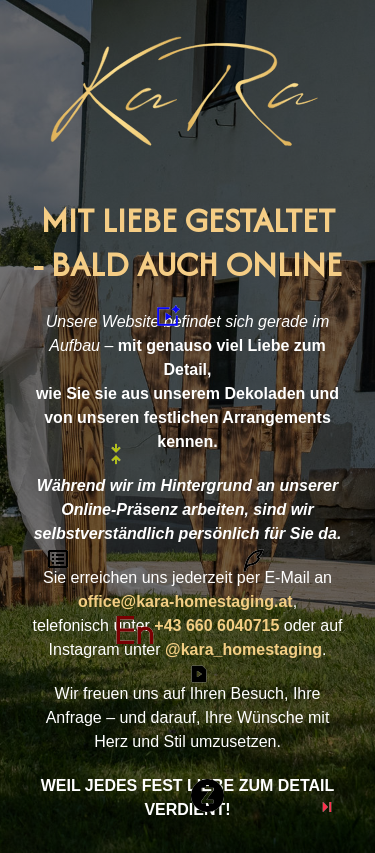 This screenshot has height=853, width=375. I want to click on open a video file, so click(199, 674).